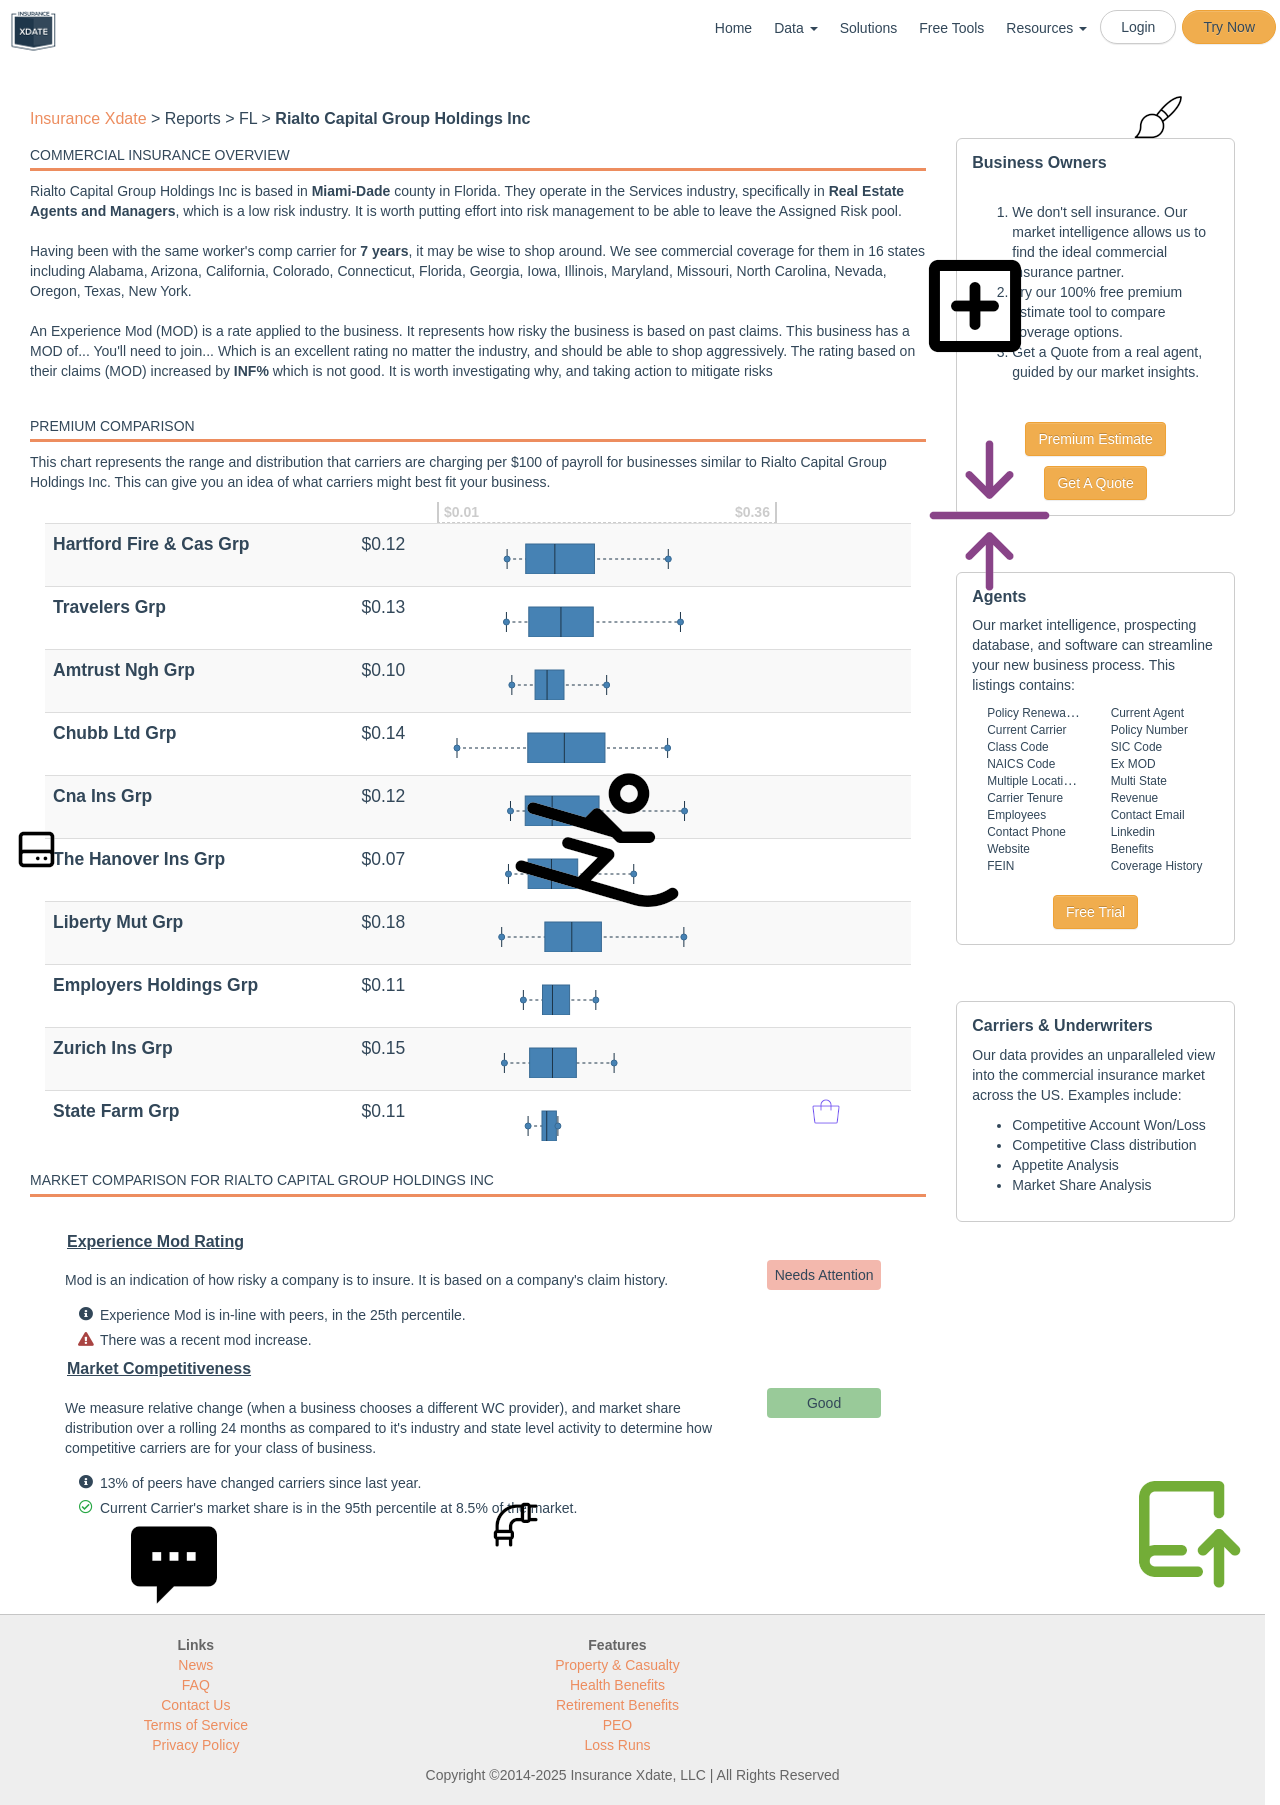  What do you see at coordinates (597, 843) in the screenshot?
I see `access skiing or winter sports activities` at bounding box center [597, 843].